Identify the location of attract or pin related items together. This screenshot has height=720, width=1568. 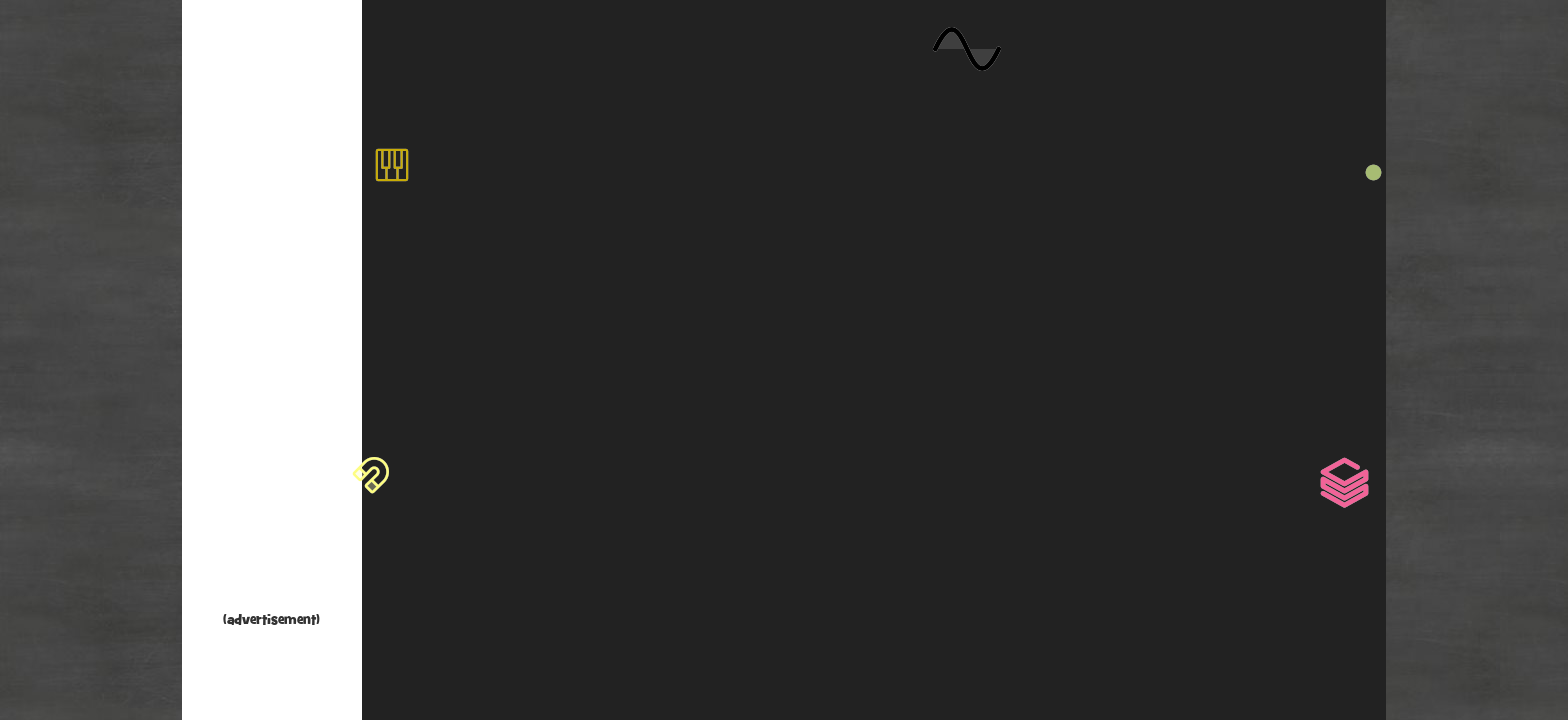
(371, 474).